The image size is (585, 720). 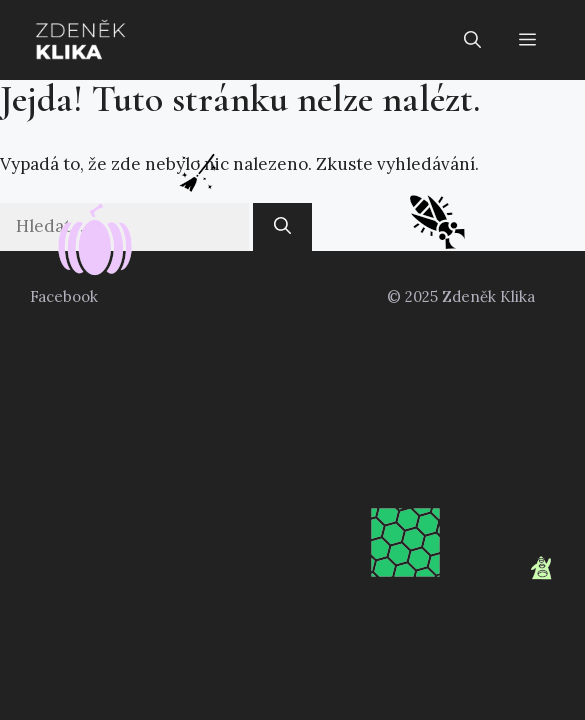 I want to click on view hexagonal grid or tile map, so click(x=405, y=542).